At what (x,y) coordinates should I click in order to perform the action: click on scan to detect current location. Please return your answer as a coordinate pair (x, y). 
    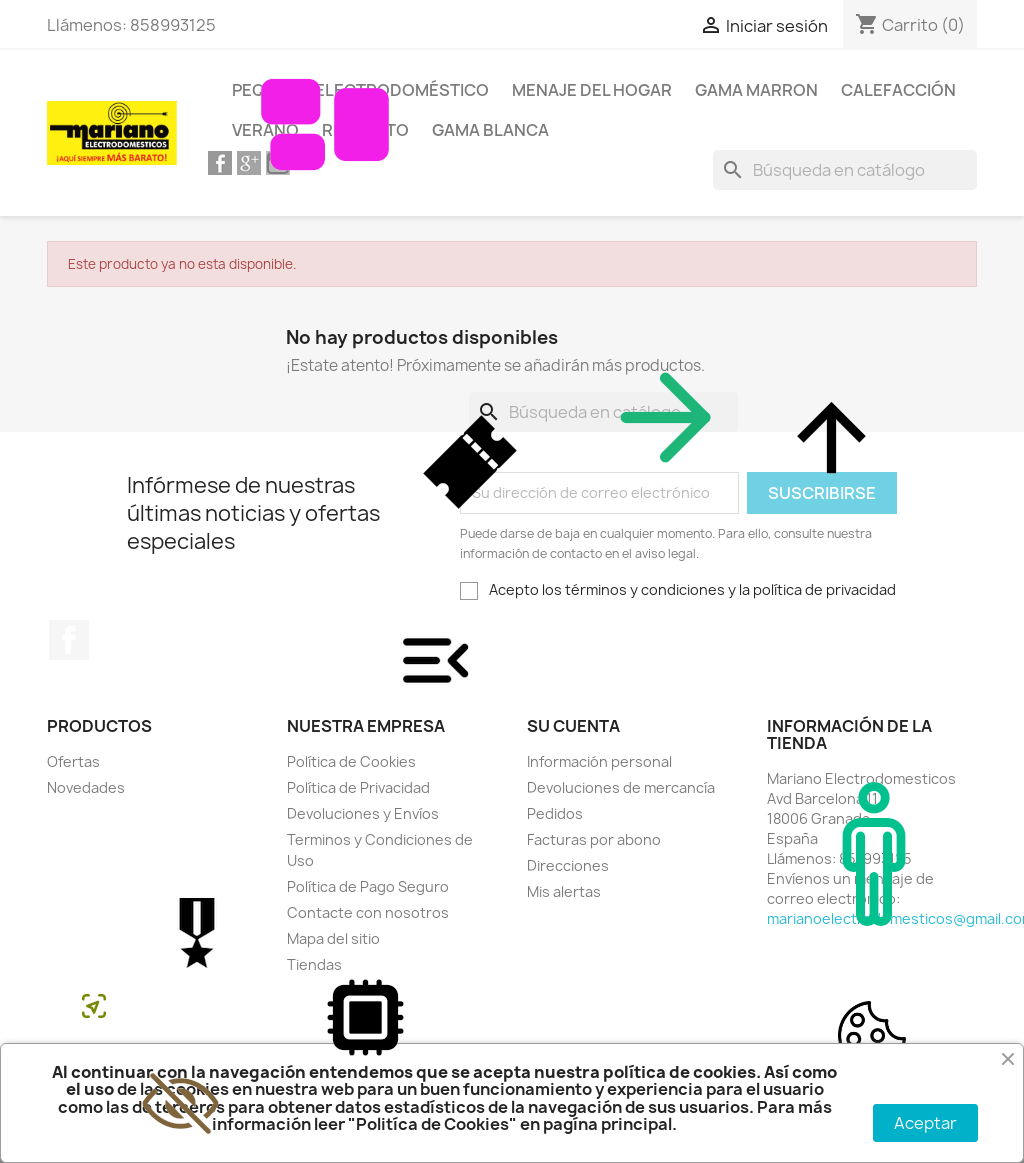
    Looking at the image, I should click on (94, 1006).